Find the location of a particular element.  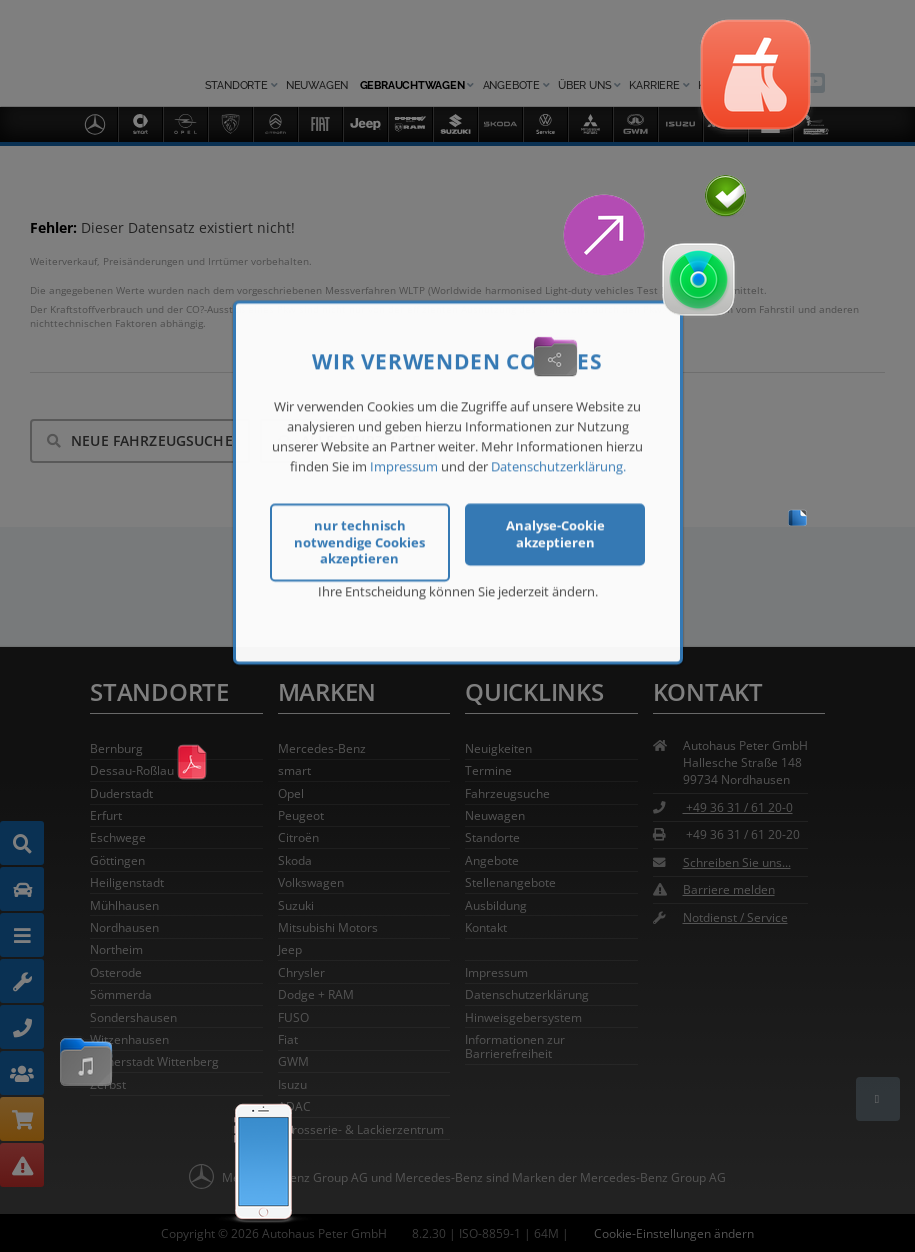

a compressed pdf file is located at coordinates (192, 762).